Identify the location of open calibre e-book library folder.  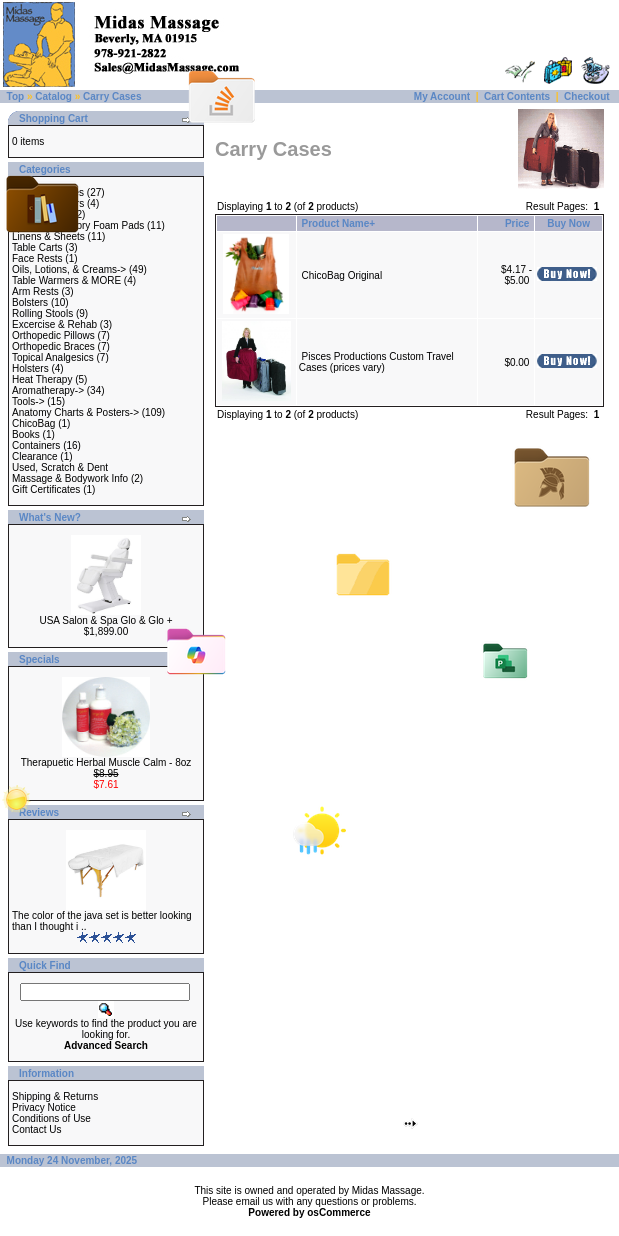
(42, 206).